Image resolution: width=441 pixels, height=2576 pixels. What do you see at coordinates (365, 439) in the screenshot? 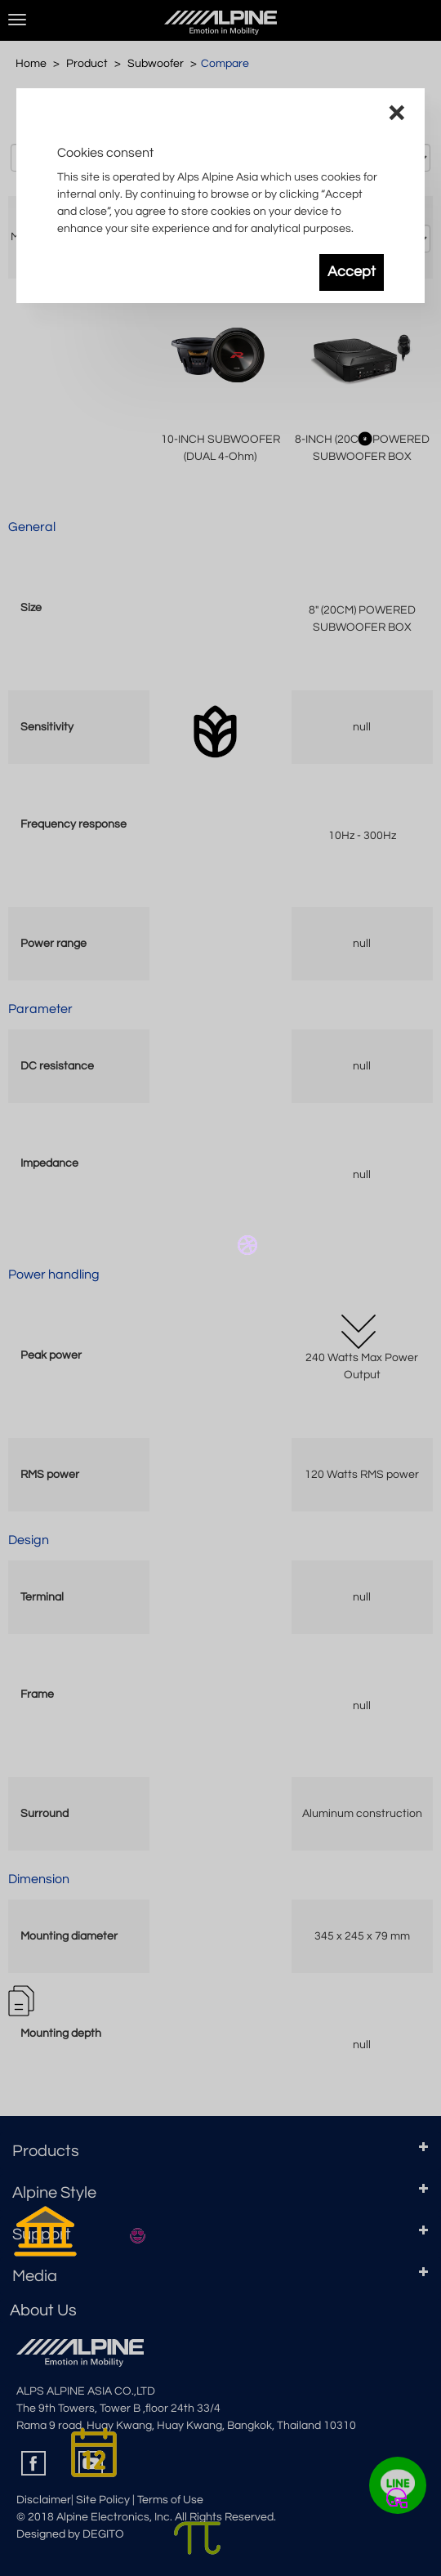
I see `indicates an unread notification or new item` at bounding box center [365, 439].